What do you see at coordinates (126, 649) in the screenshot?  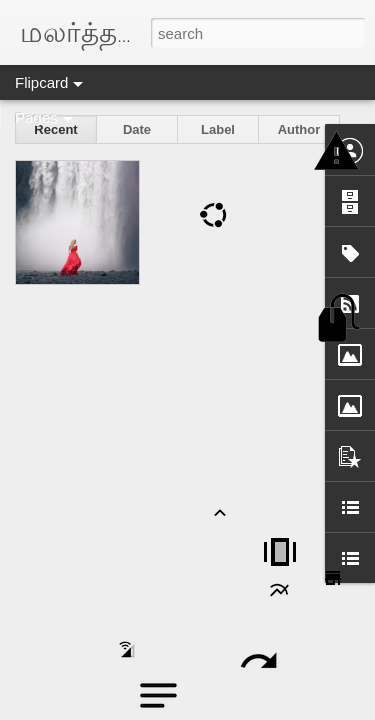 I see `indicates wifi connection with cellular backup` at bounding box center [126, 649].